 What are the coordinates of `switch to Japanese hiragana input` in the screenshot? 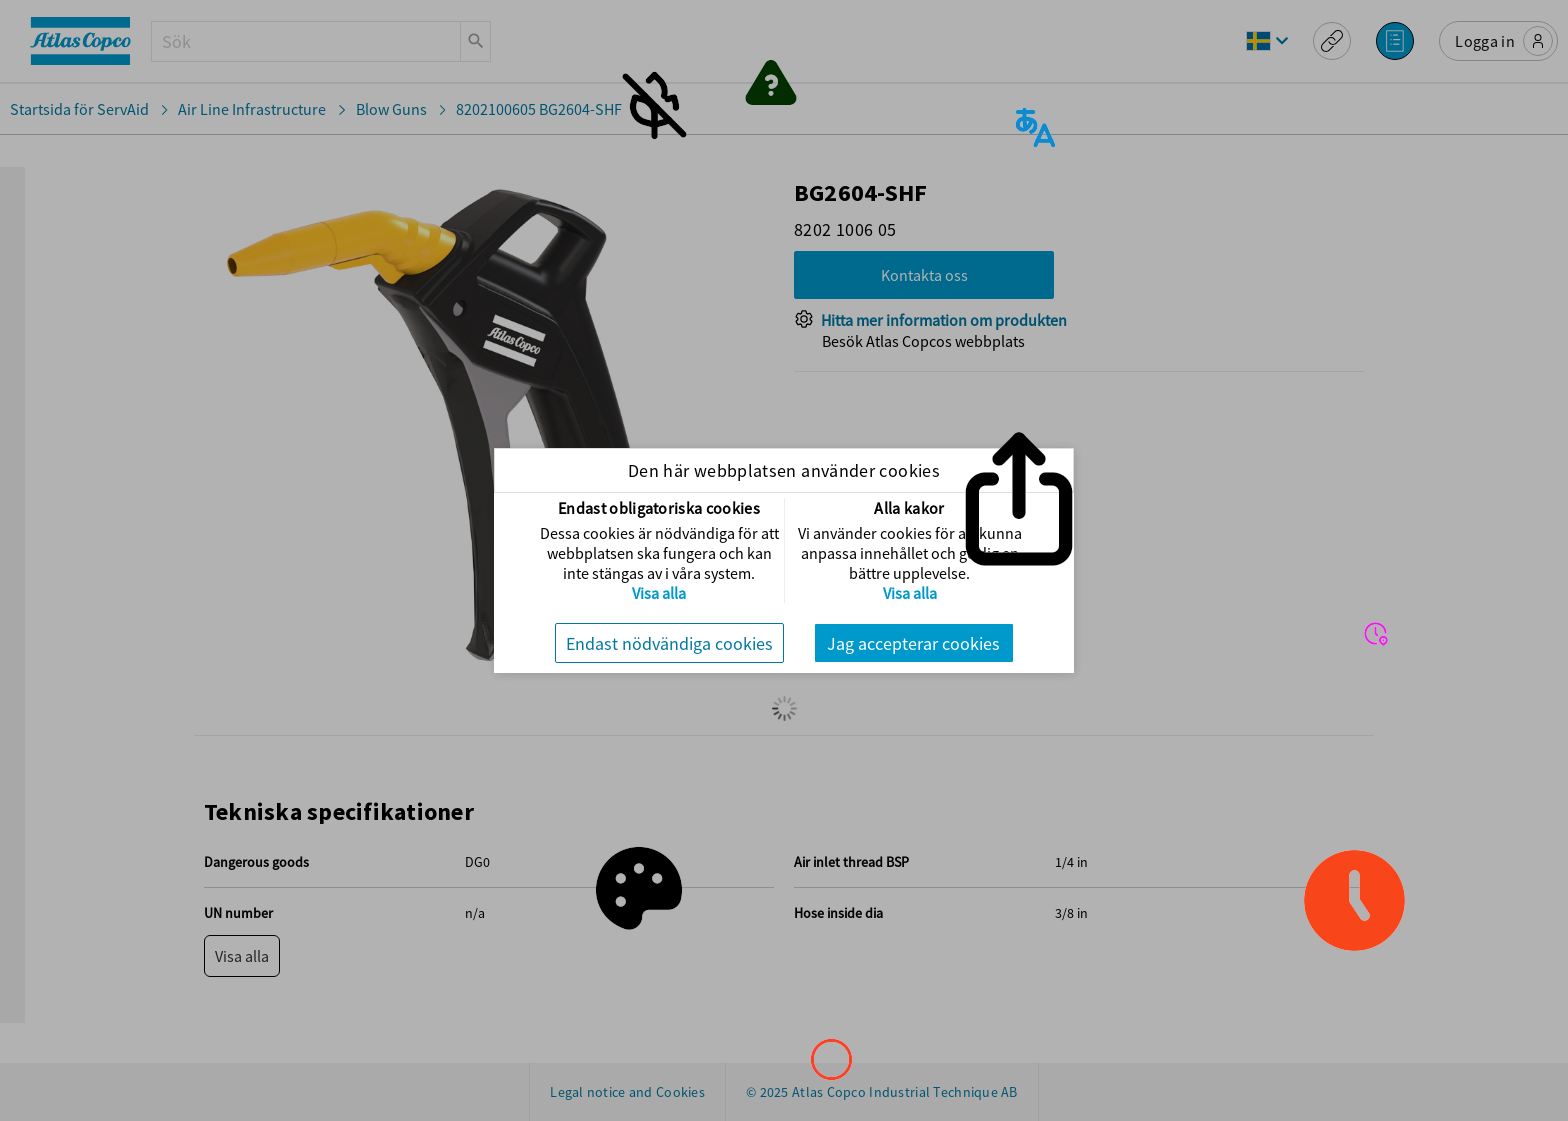 It's located at (1035, 127).